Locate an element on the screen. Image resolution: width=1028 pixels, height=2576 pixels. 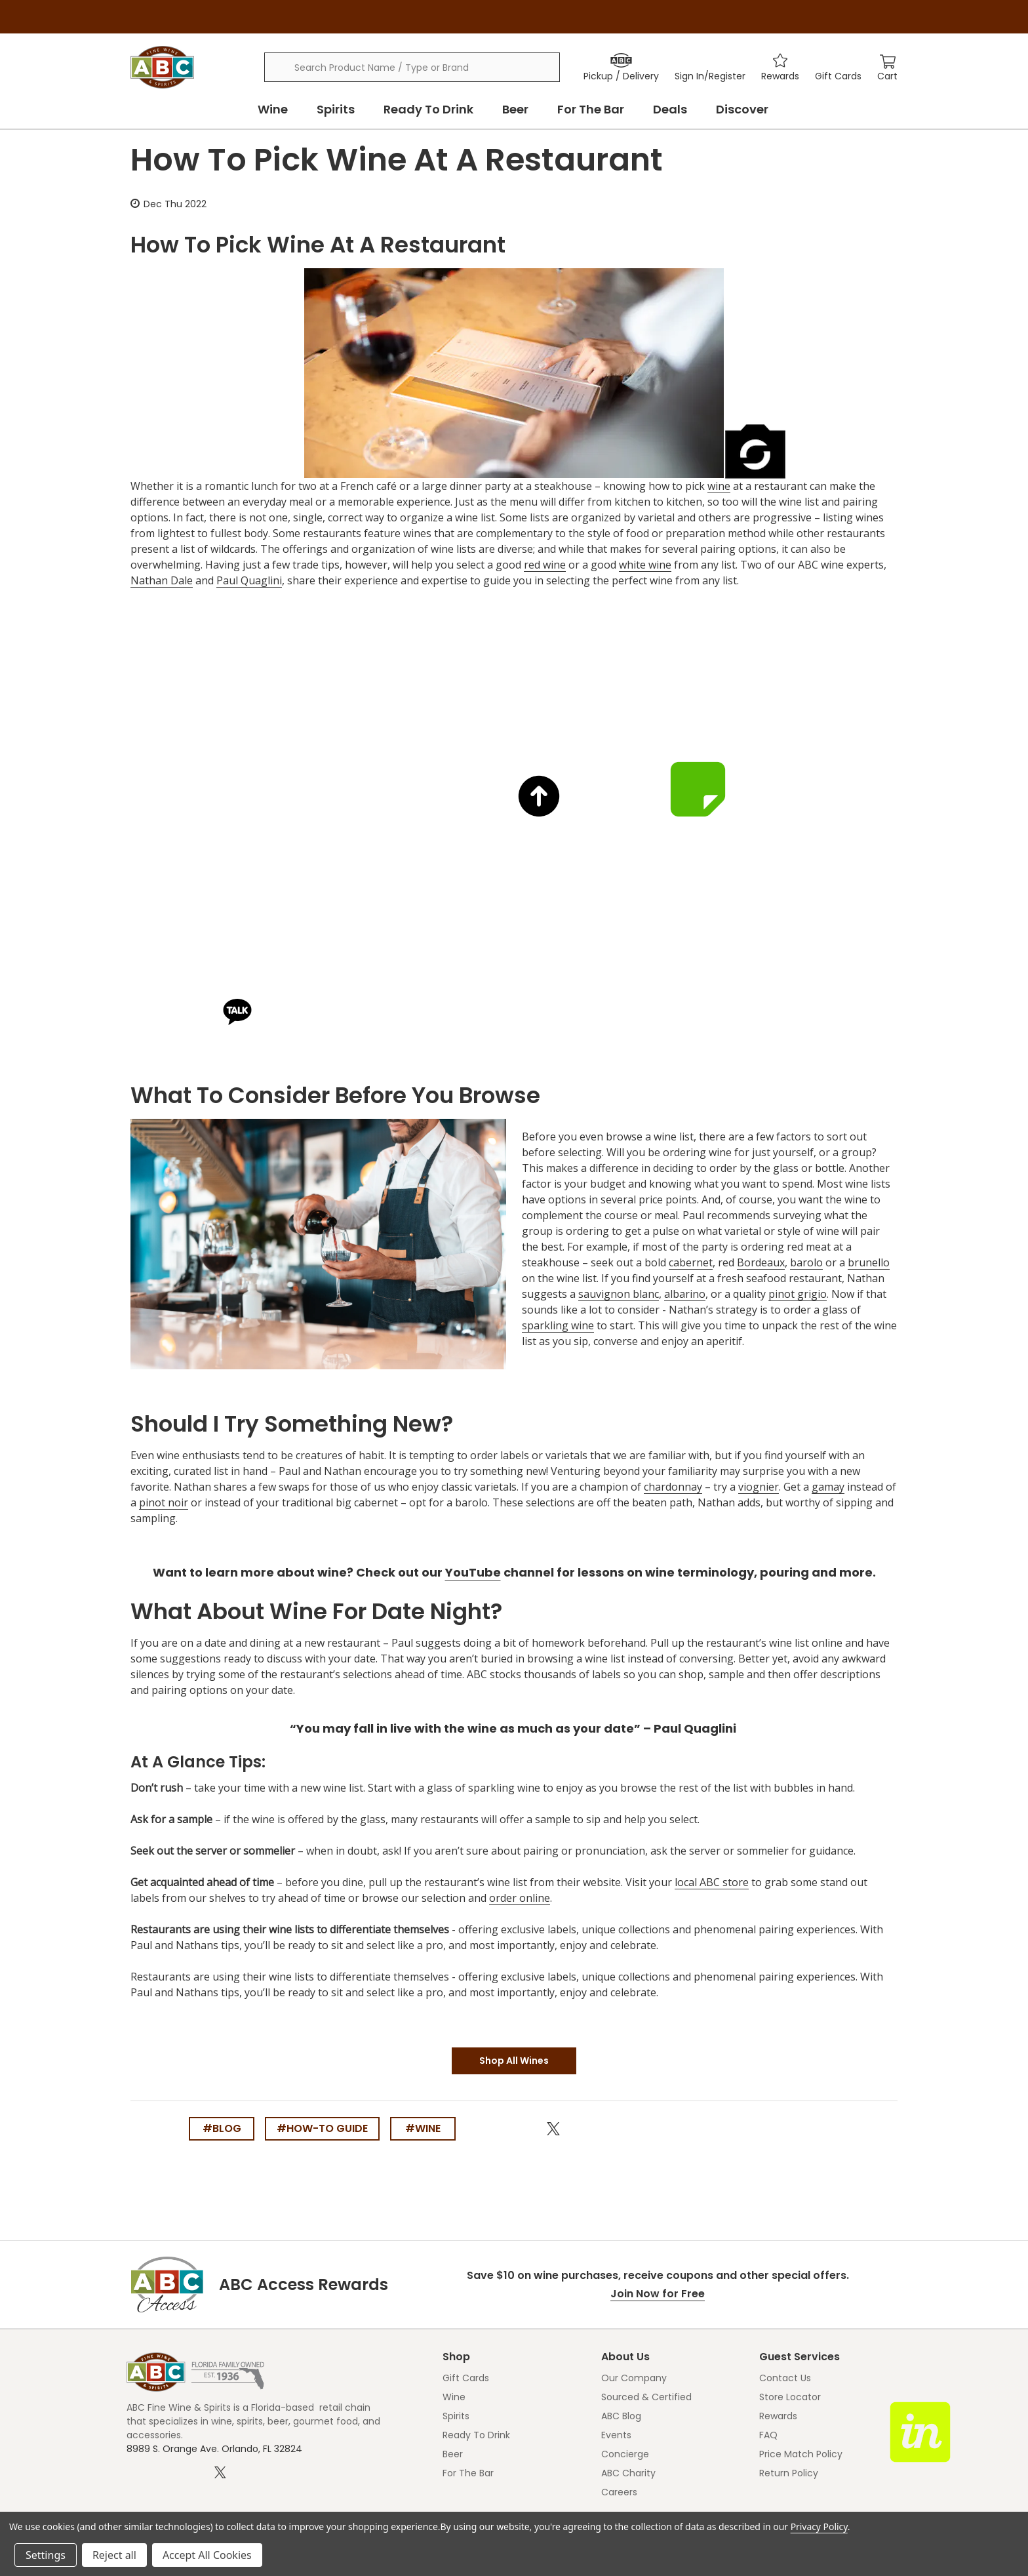
switch to party mode camera filter is located at coordinates (755, 454).